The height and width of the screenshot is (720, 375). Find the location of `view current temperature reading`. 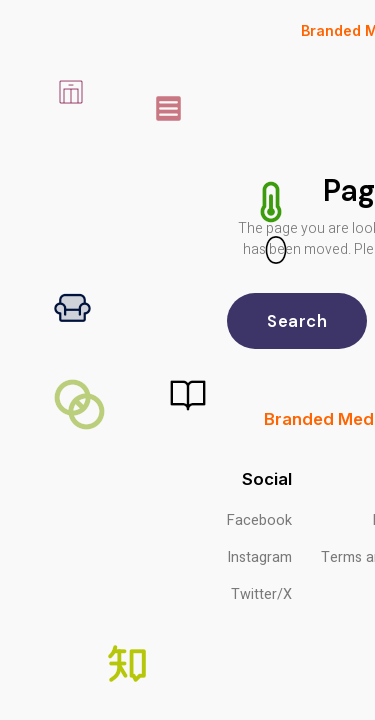

view current temperature reading is located at coordinates (271, 202).